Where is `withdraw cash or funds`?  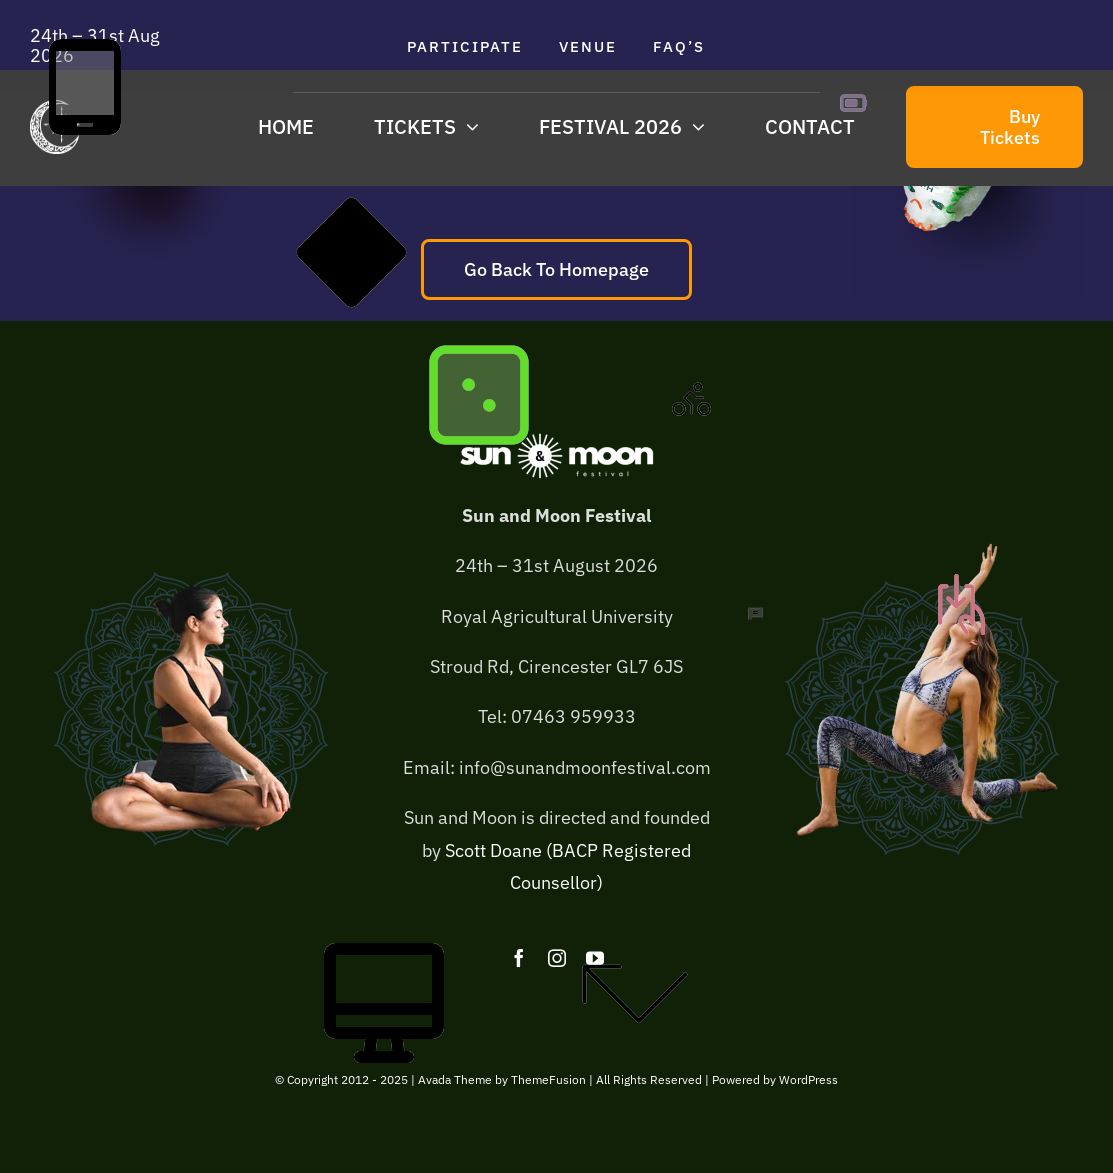 withdraw cash or funds is located at coordinates (958, 604).